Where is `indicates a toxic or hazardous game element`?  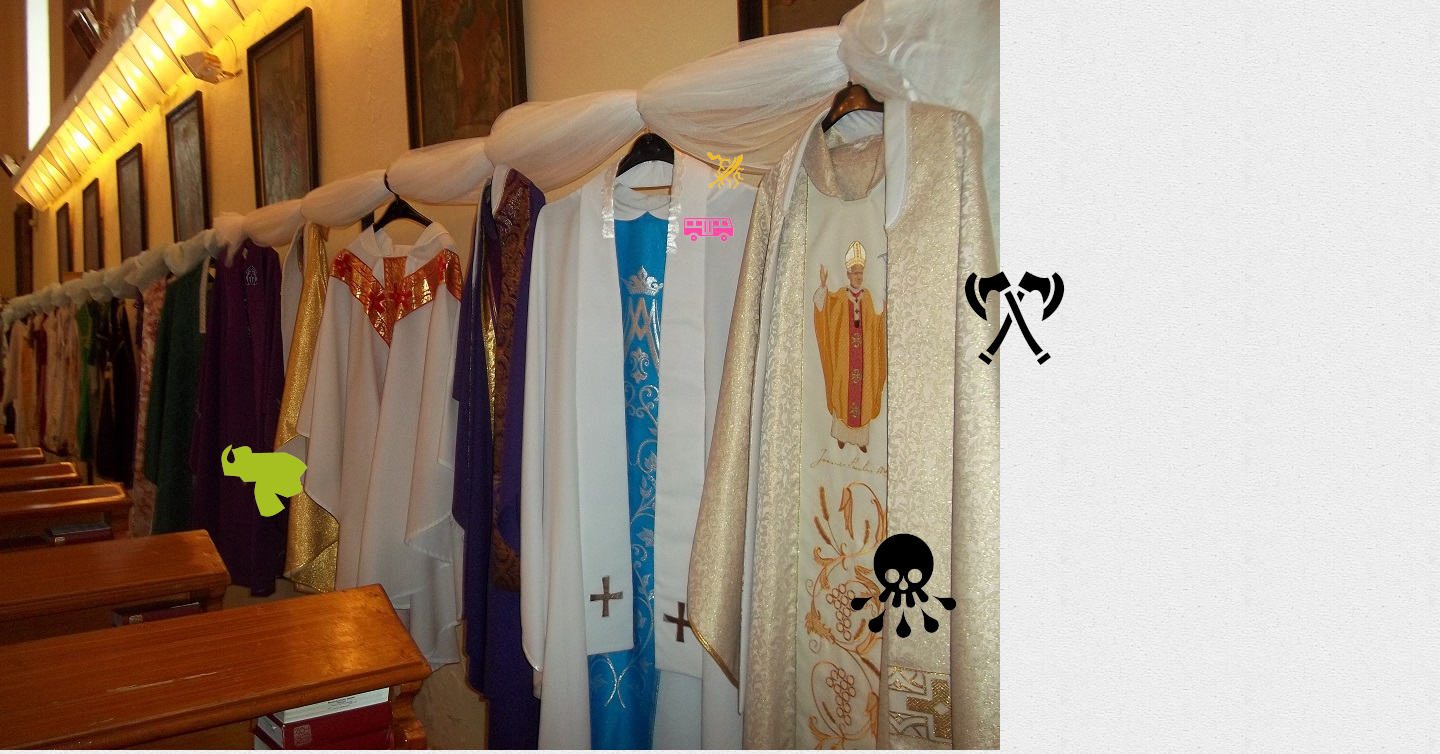
indicates a toxic or hazardous game element is located at coordinates (903, 585).